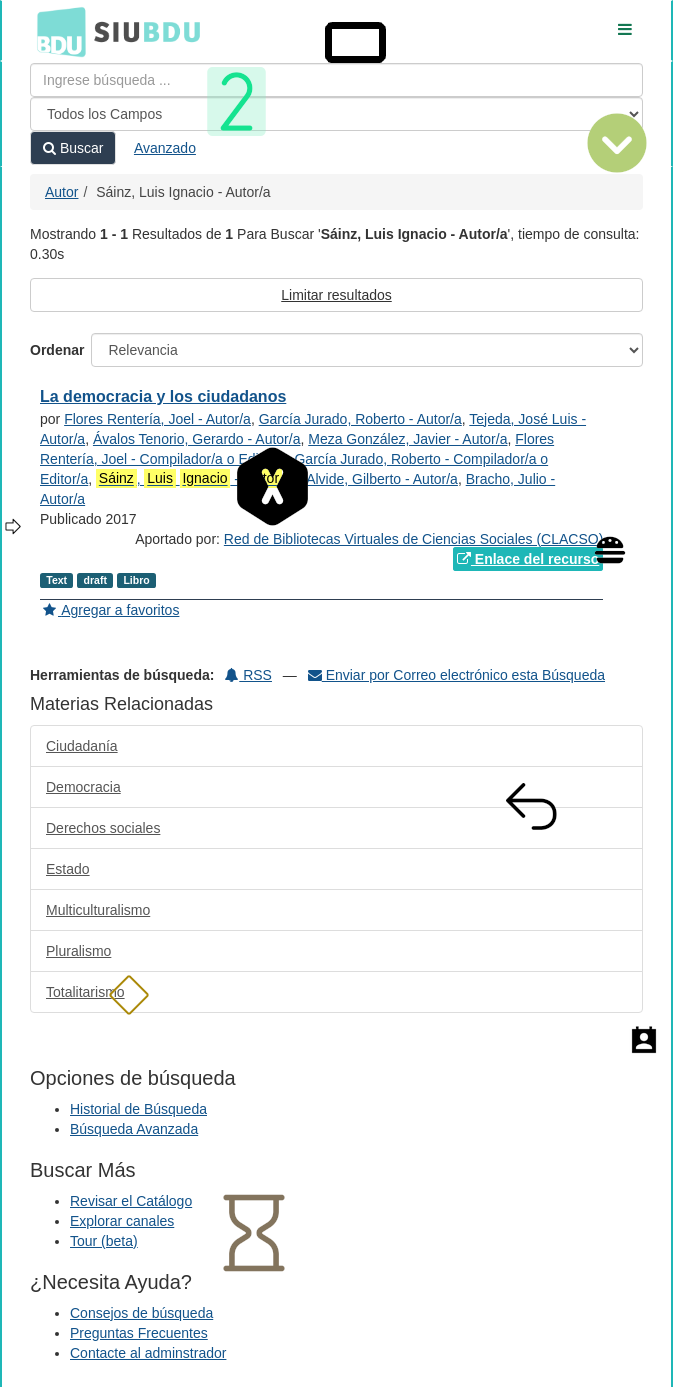 The height and width of the screenshot is (1387, 673). I want to click on crop image to 16:9 aspect ratio, so click(355, 42).